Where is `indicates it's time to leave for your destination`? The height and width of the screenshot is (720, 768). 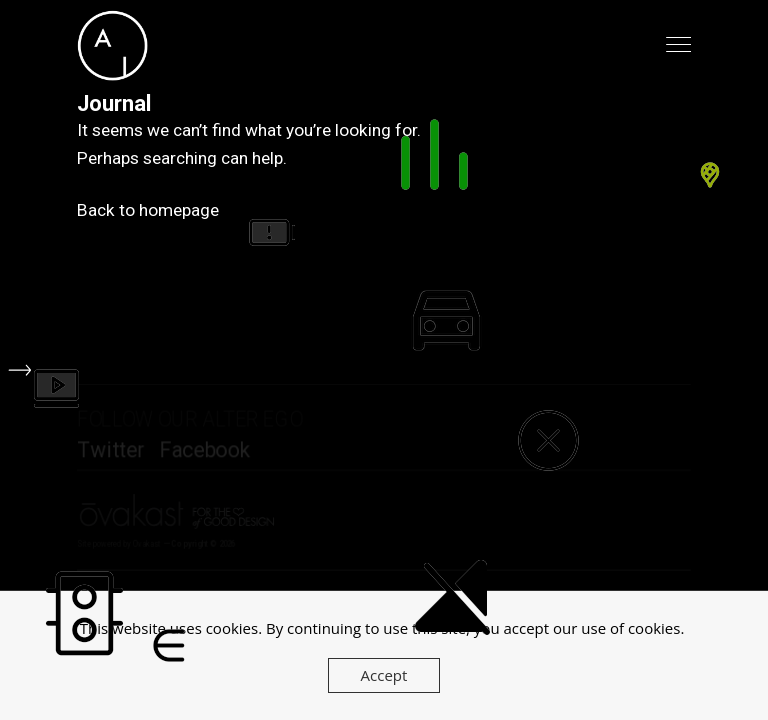 indicates it's time to leave for your destination is located at coordinates (446, 320).